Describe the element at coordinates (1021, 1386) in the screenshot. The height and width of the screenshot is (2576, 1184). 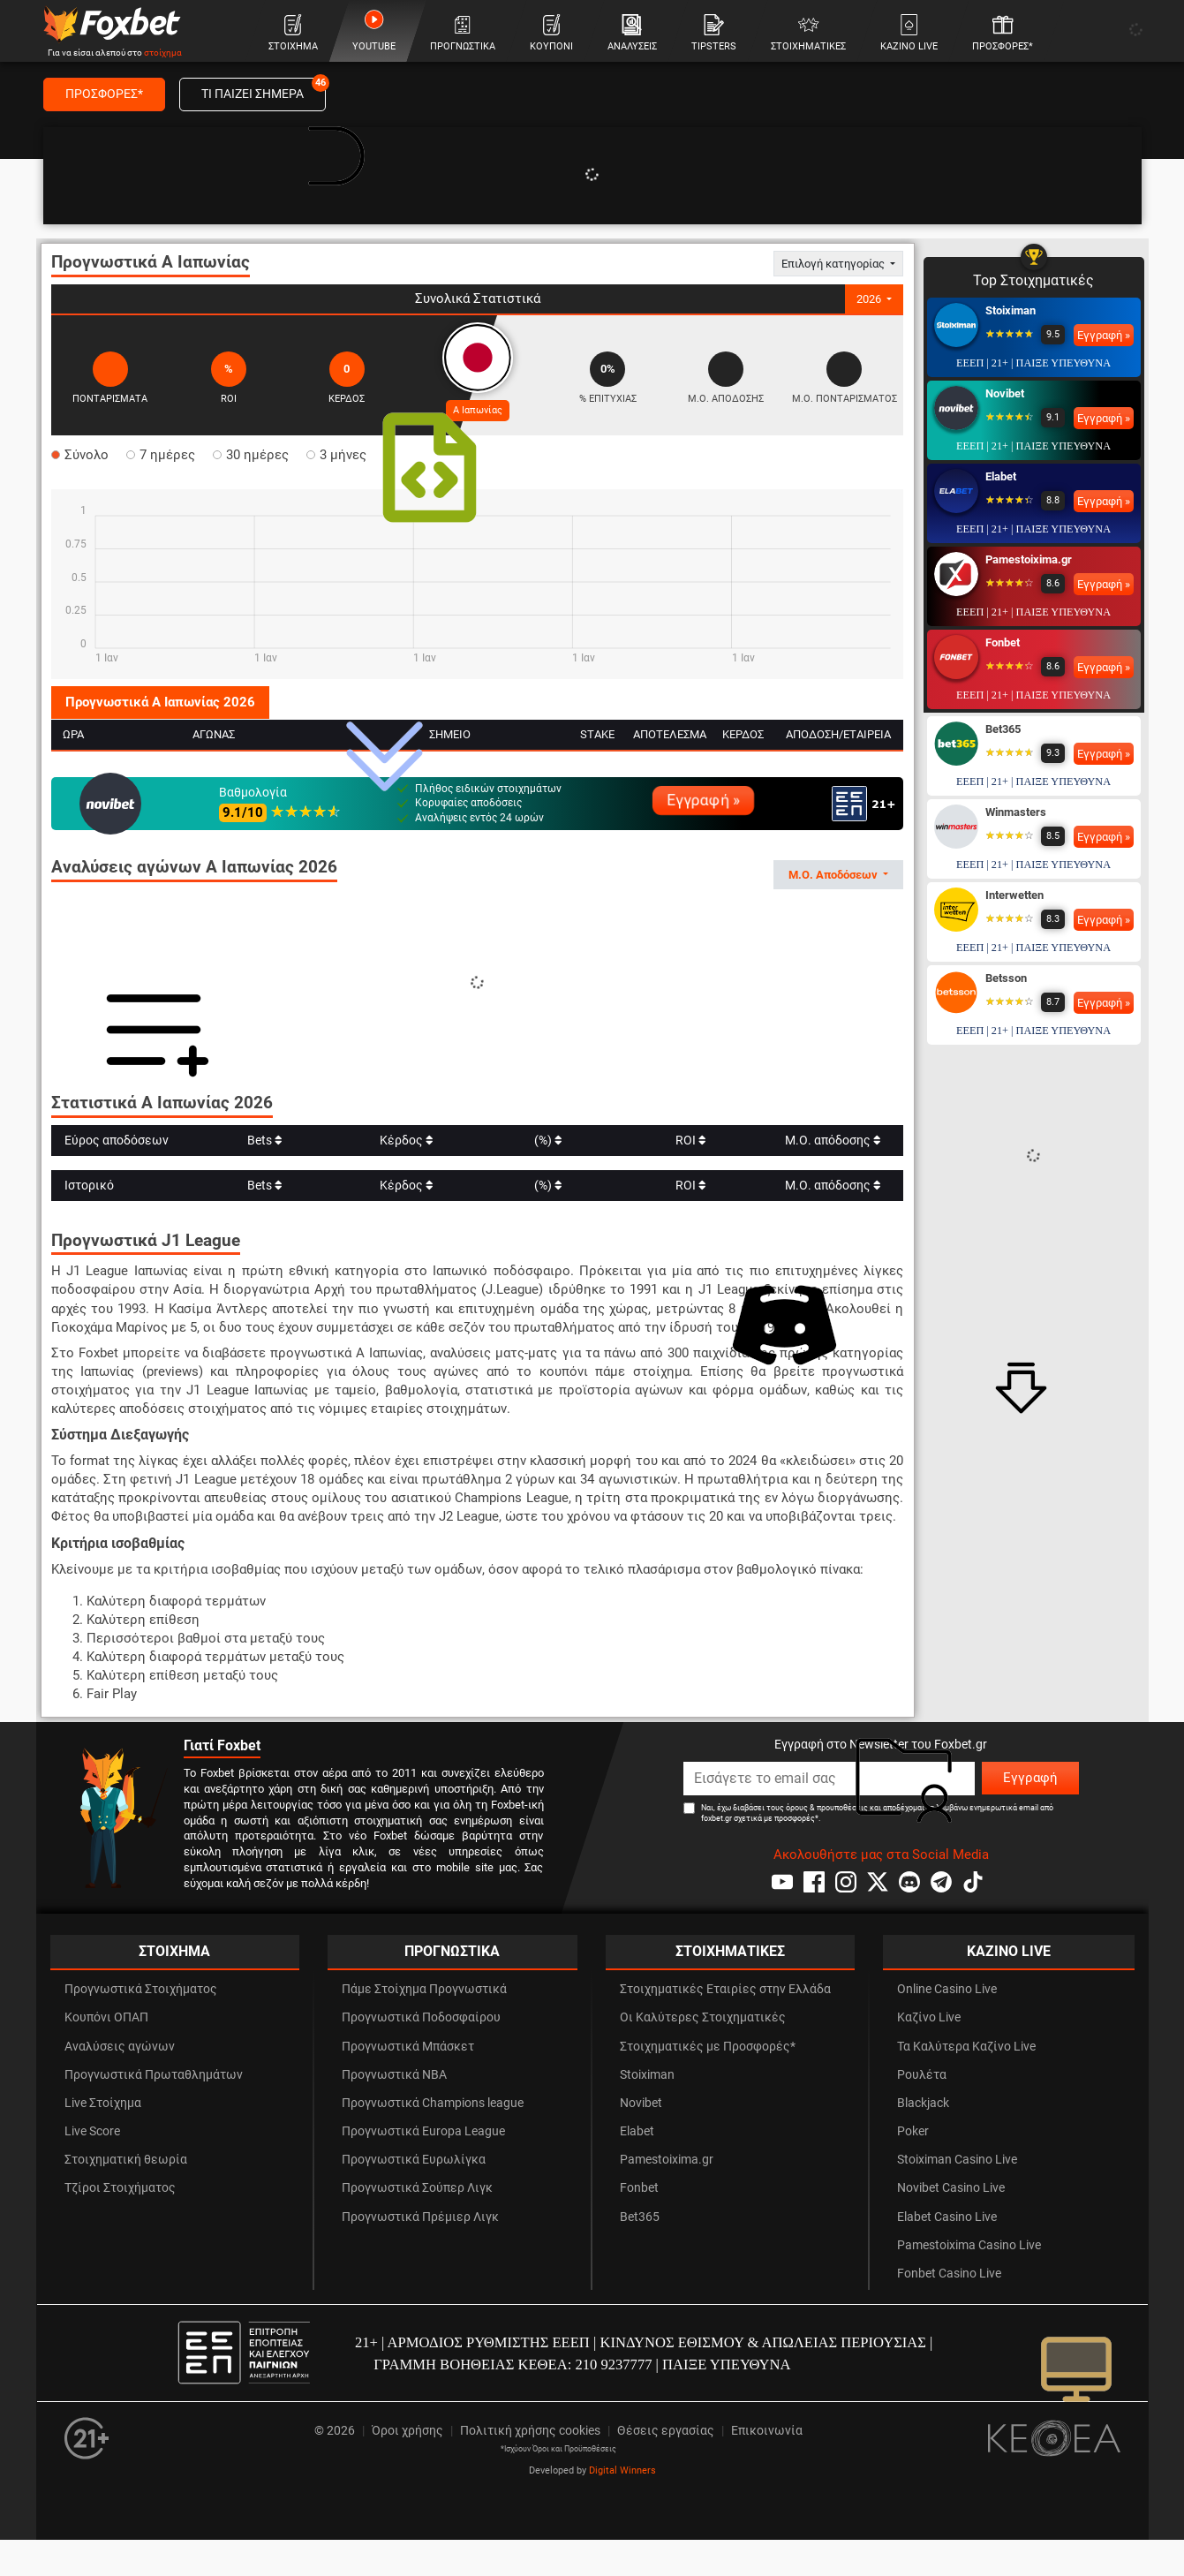
I see `download file or content` at that location.